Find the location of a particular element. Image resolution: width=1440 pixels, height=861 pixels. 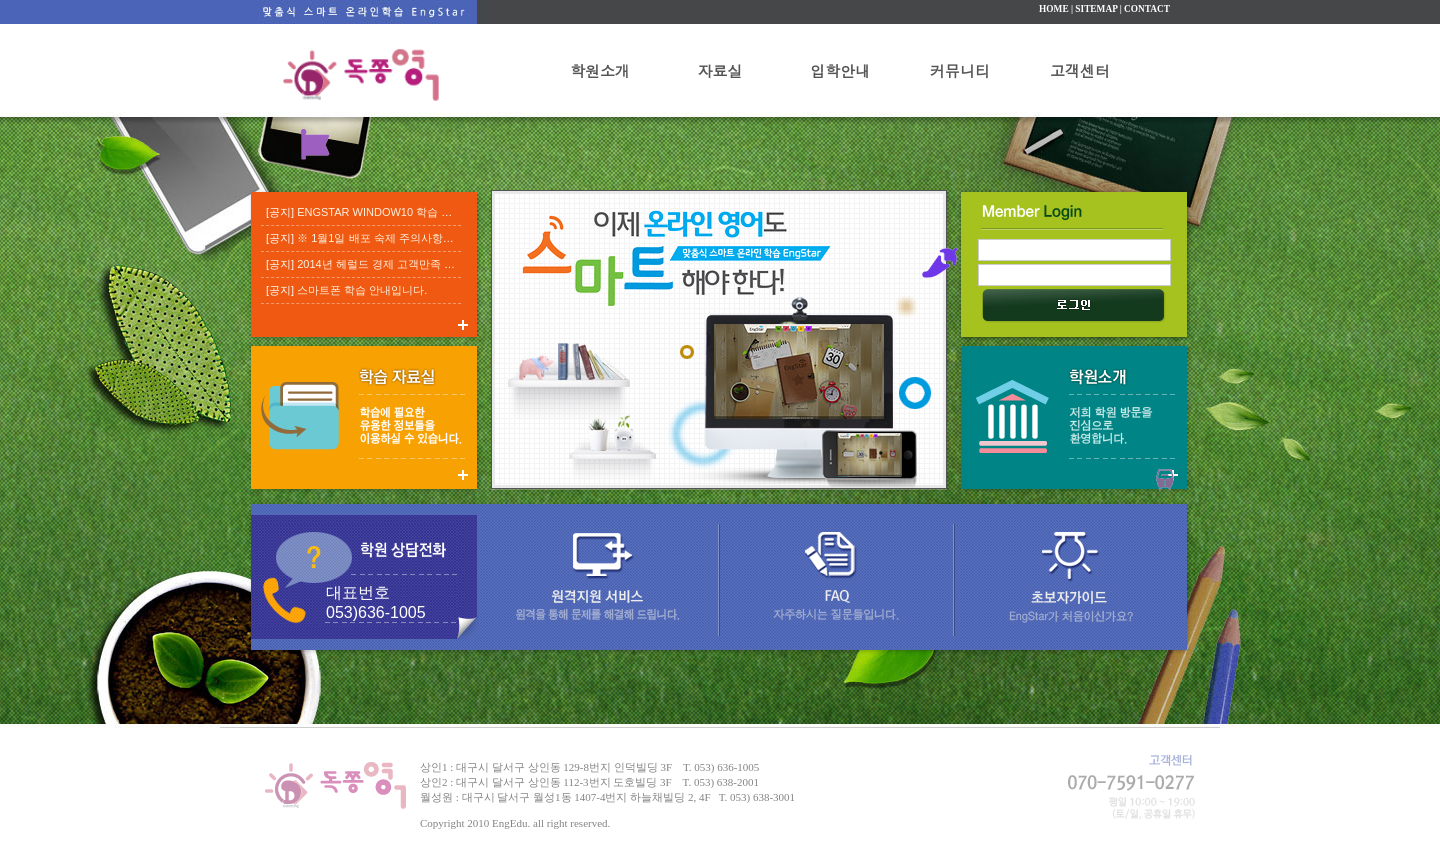

access regional train schedules is located at coordinates (1165, 479).